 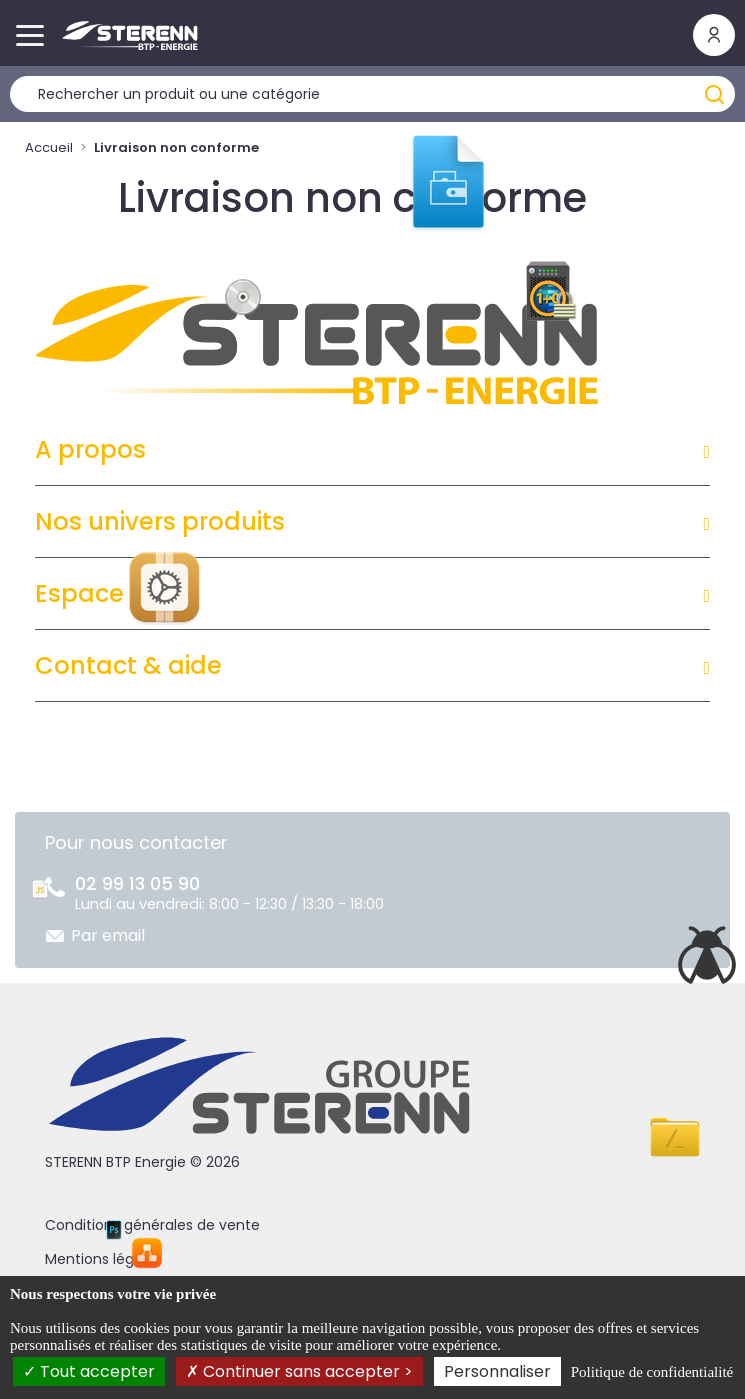 I want to click on a system component or runtime file, so click(x=164, y=588).